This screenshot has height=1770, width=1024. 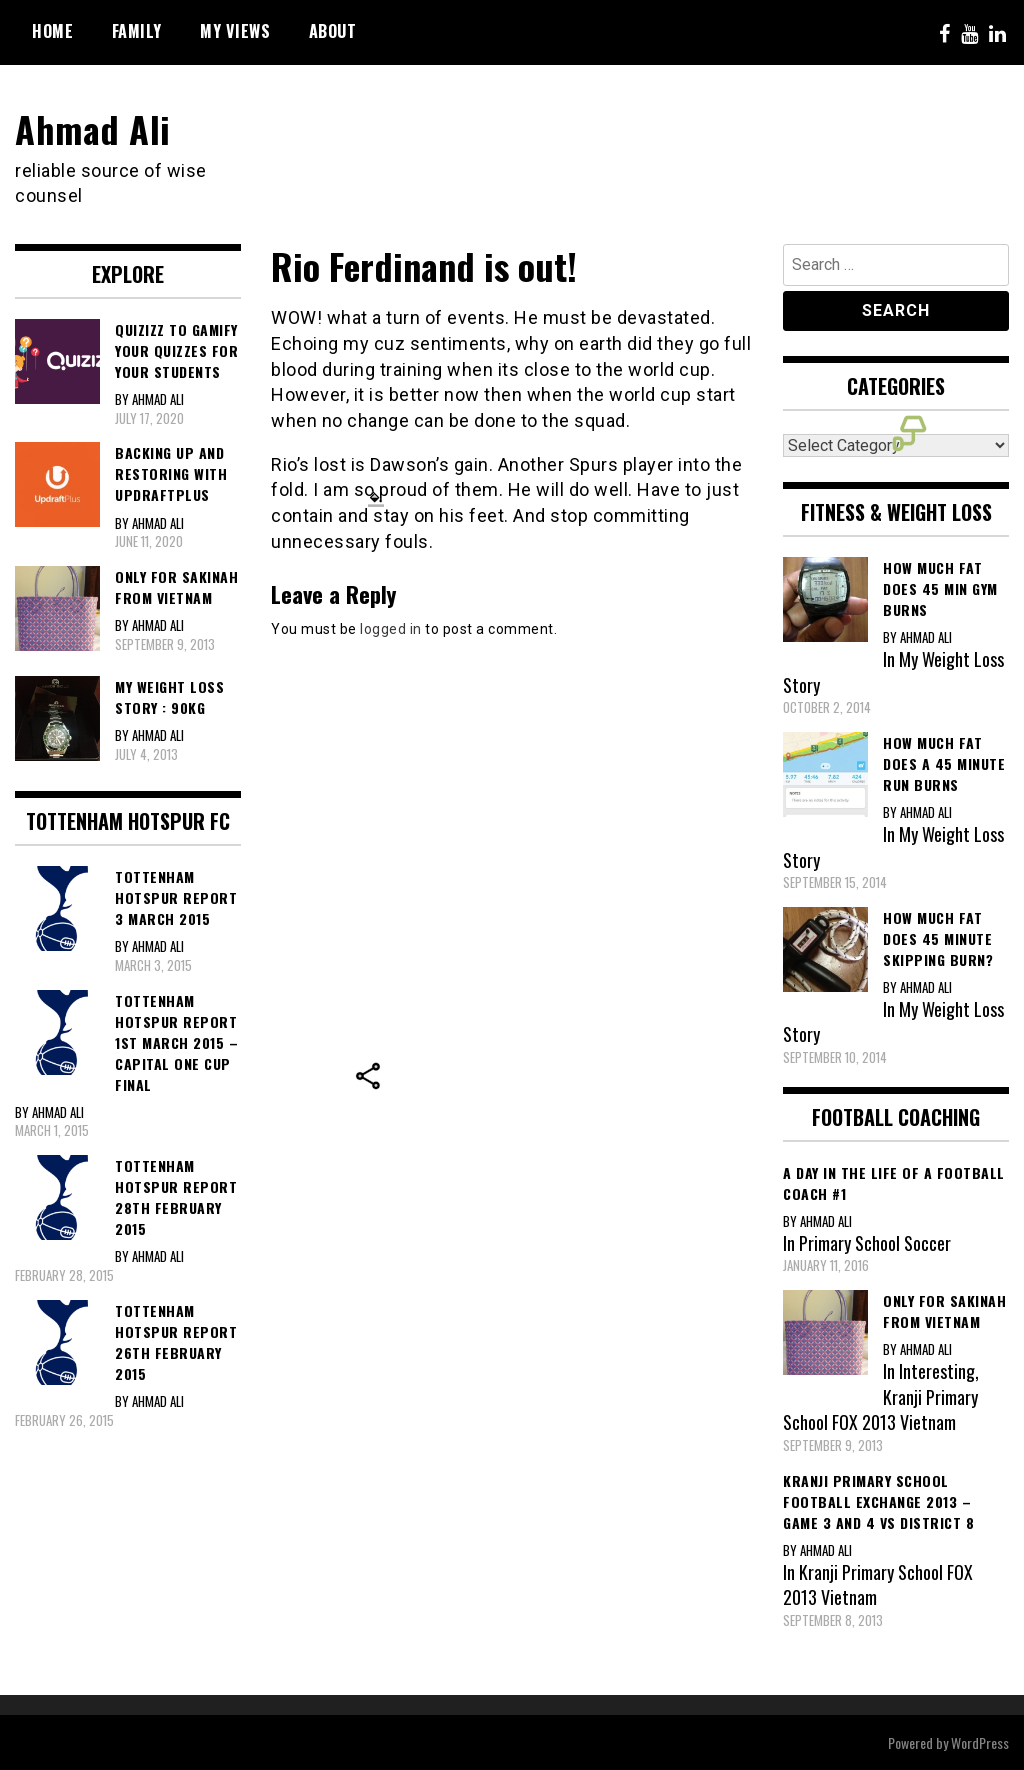 What do you see at coordinates (376, 499) in the screenshot?
I see `fill selected area with color` at bounding box center [376, 499].